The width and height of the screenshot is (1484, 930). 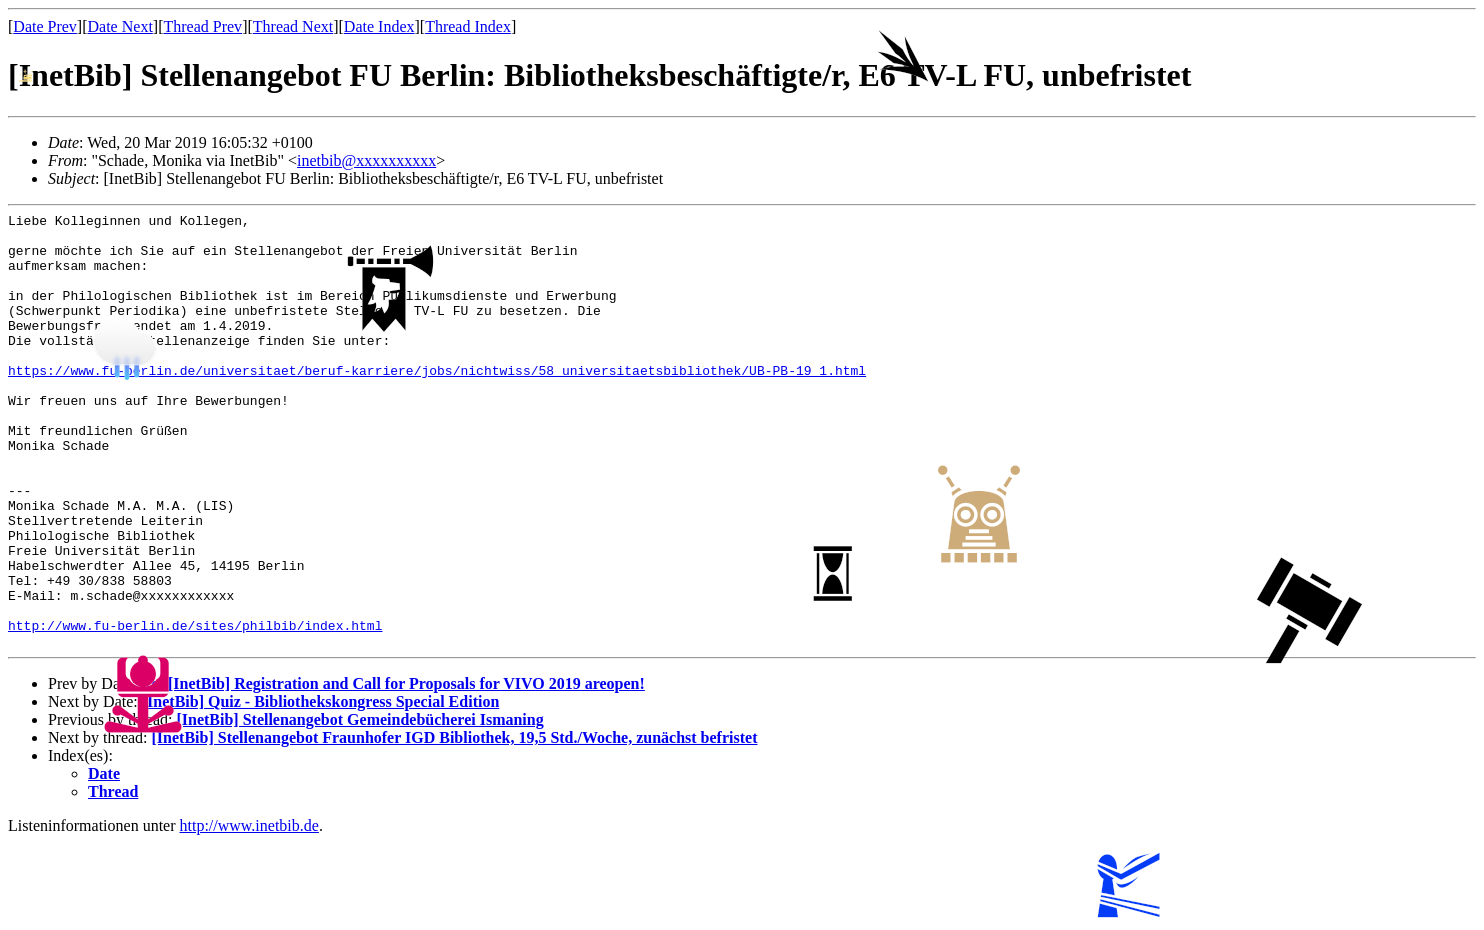 What do you see at coordinates (390, 288) in the screenshot?
I see `announce a new achievement or milestone` at bounding box center [390, 288].